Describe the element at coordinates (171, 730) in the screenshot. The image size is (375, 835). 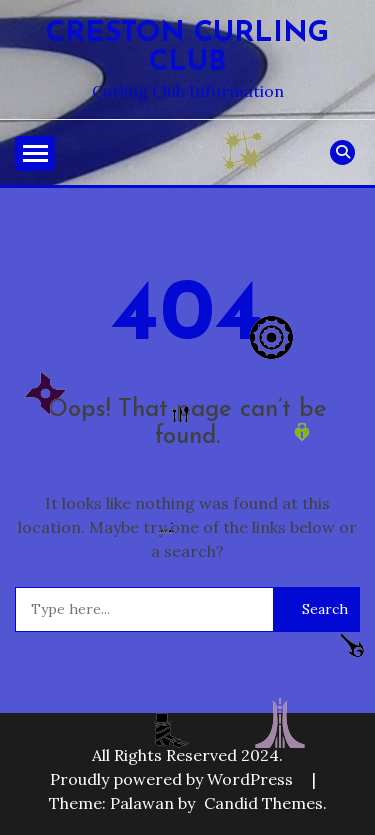
I see `indicates foot injury or bandaged condition` at that location.